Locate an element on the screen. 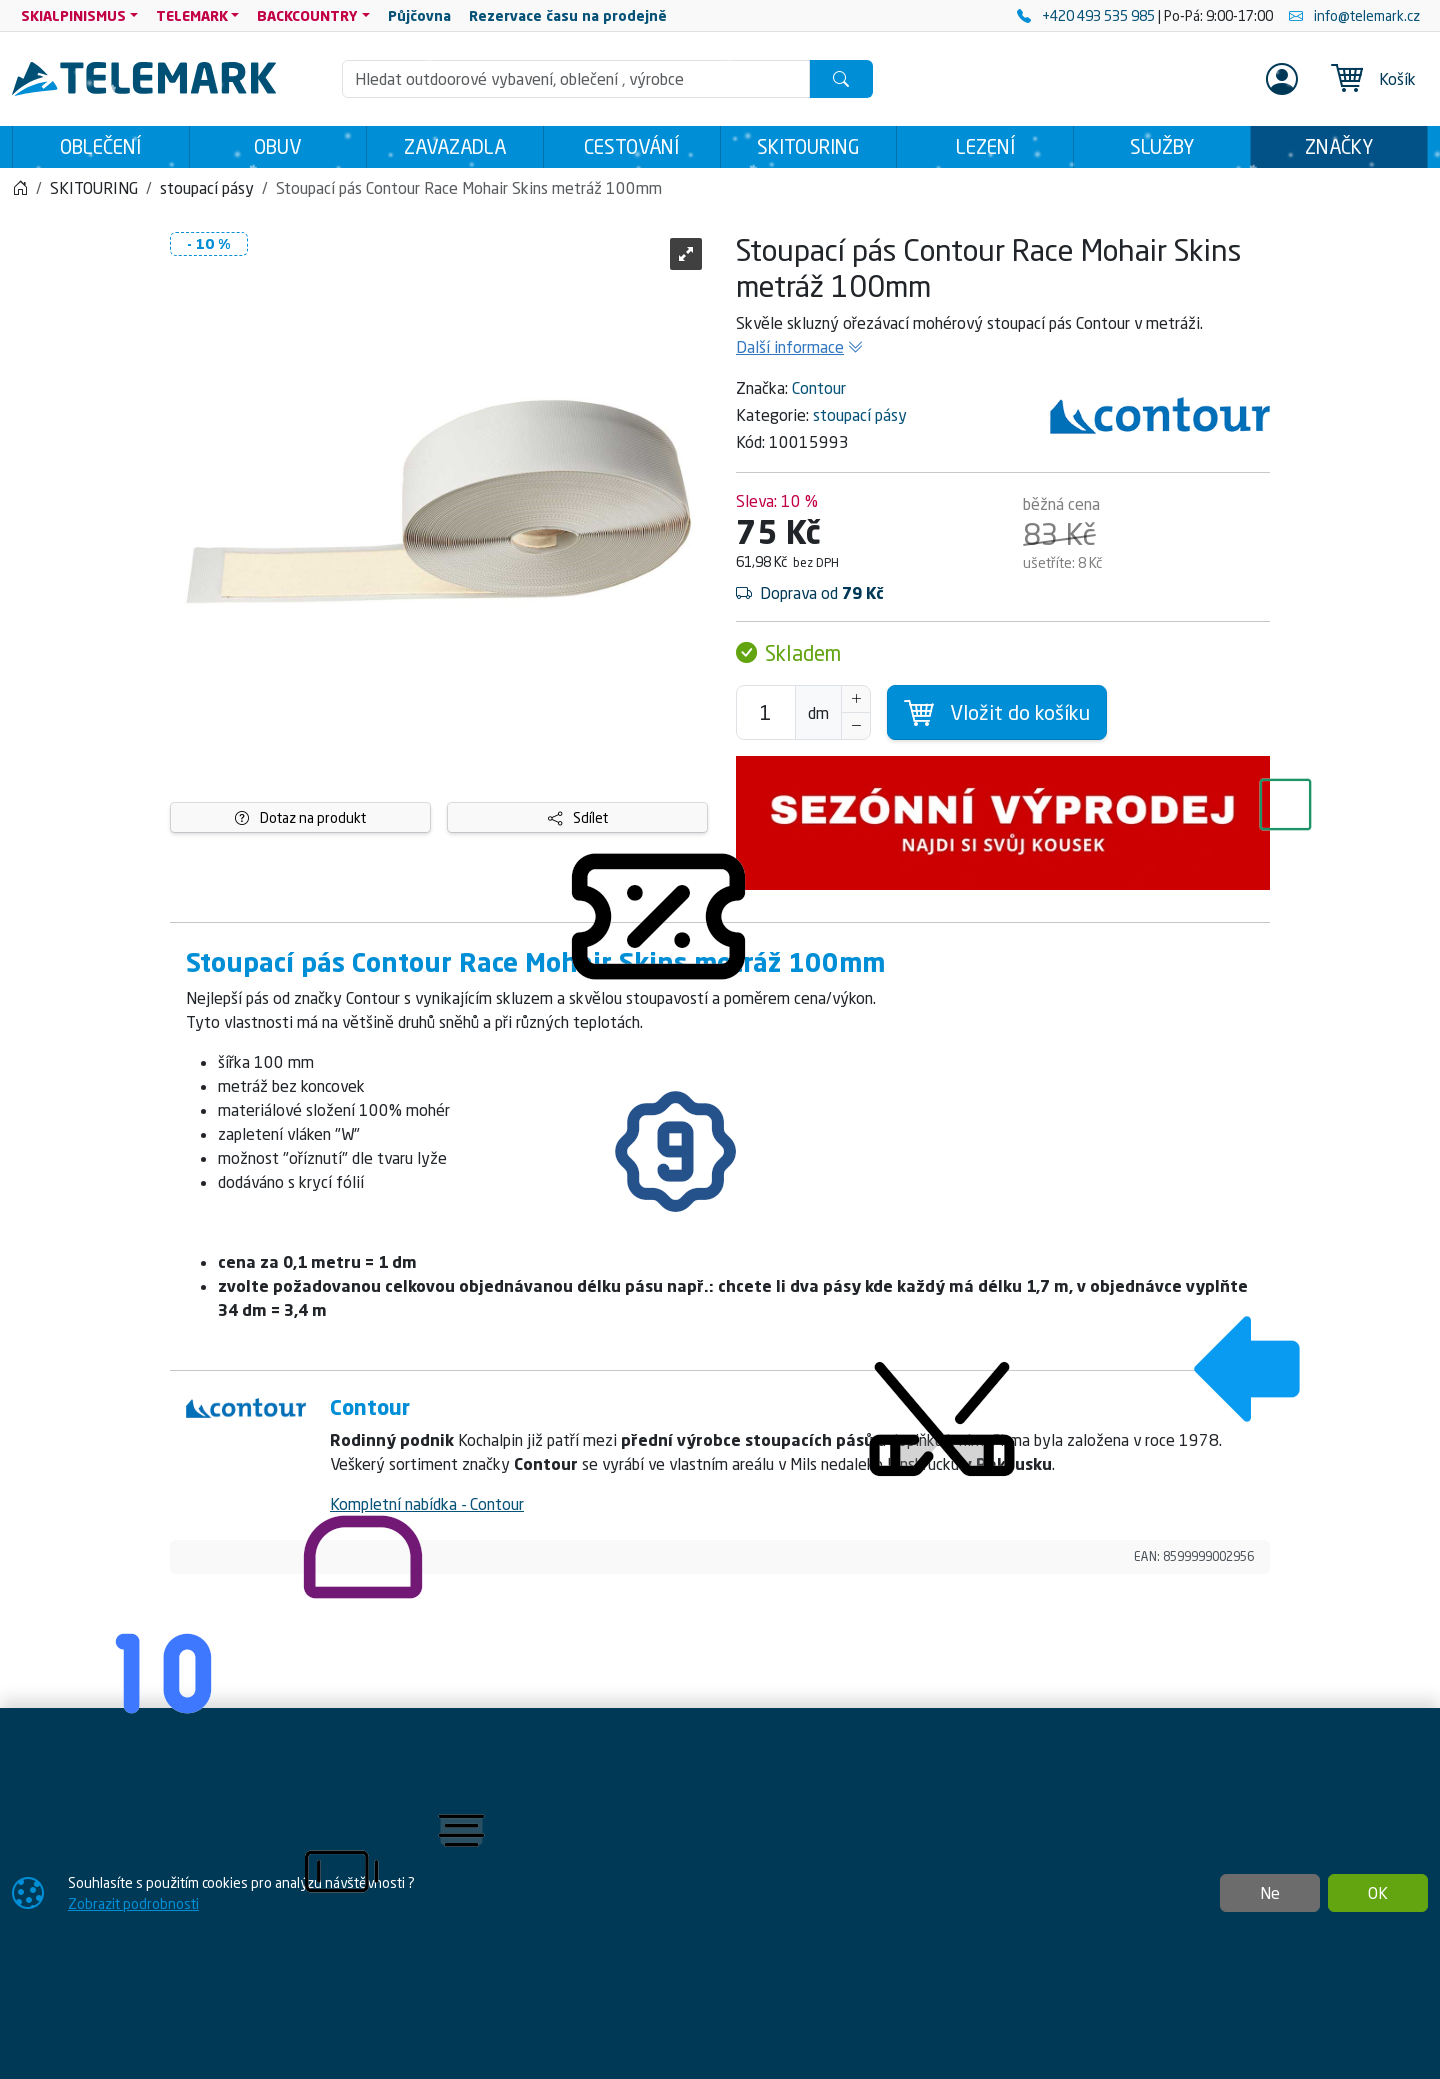  indicates item number 10 in a list or sequence is located at coordinates (155, 1673).